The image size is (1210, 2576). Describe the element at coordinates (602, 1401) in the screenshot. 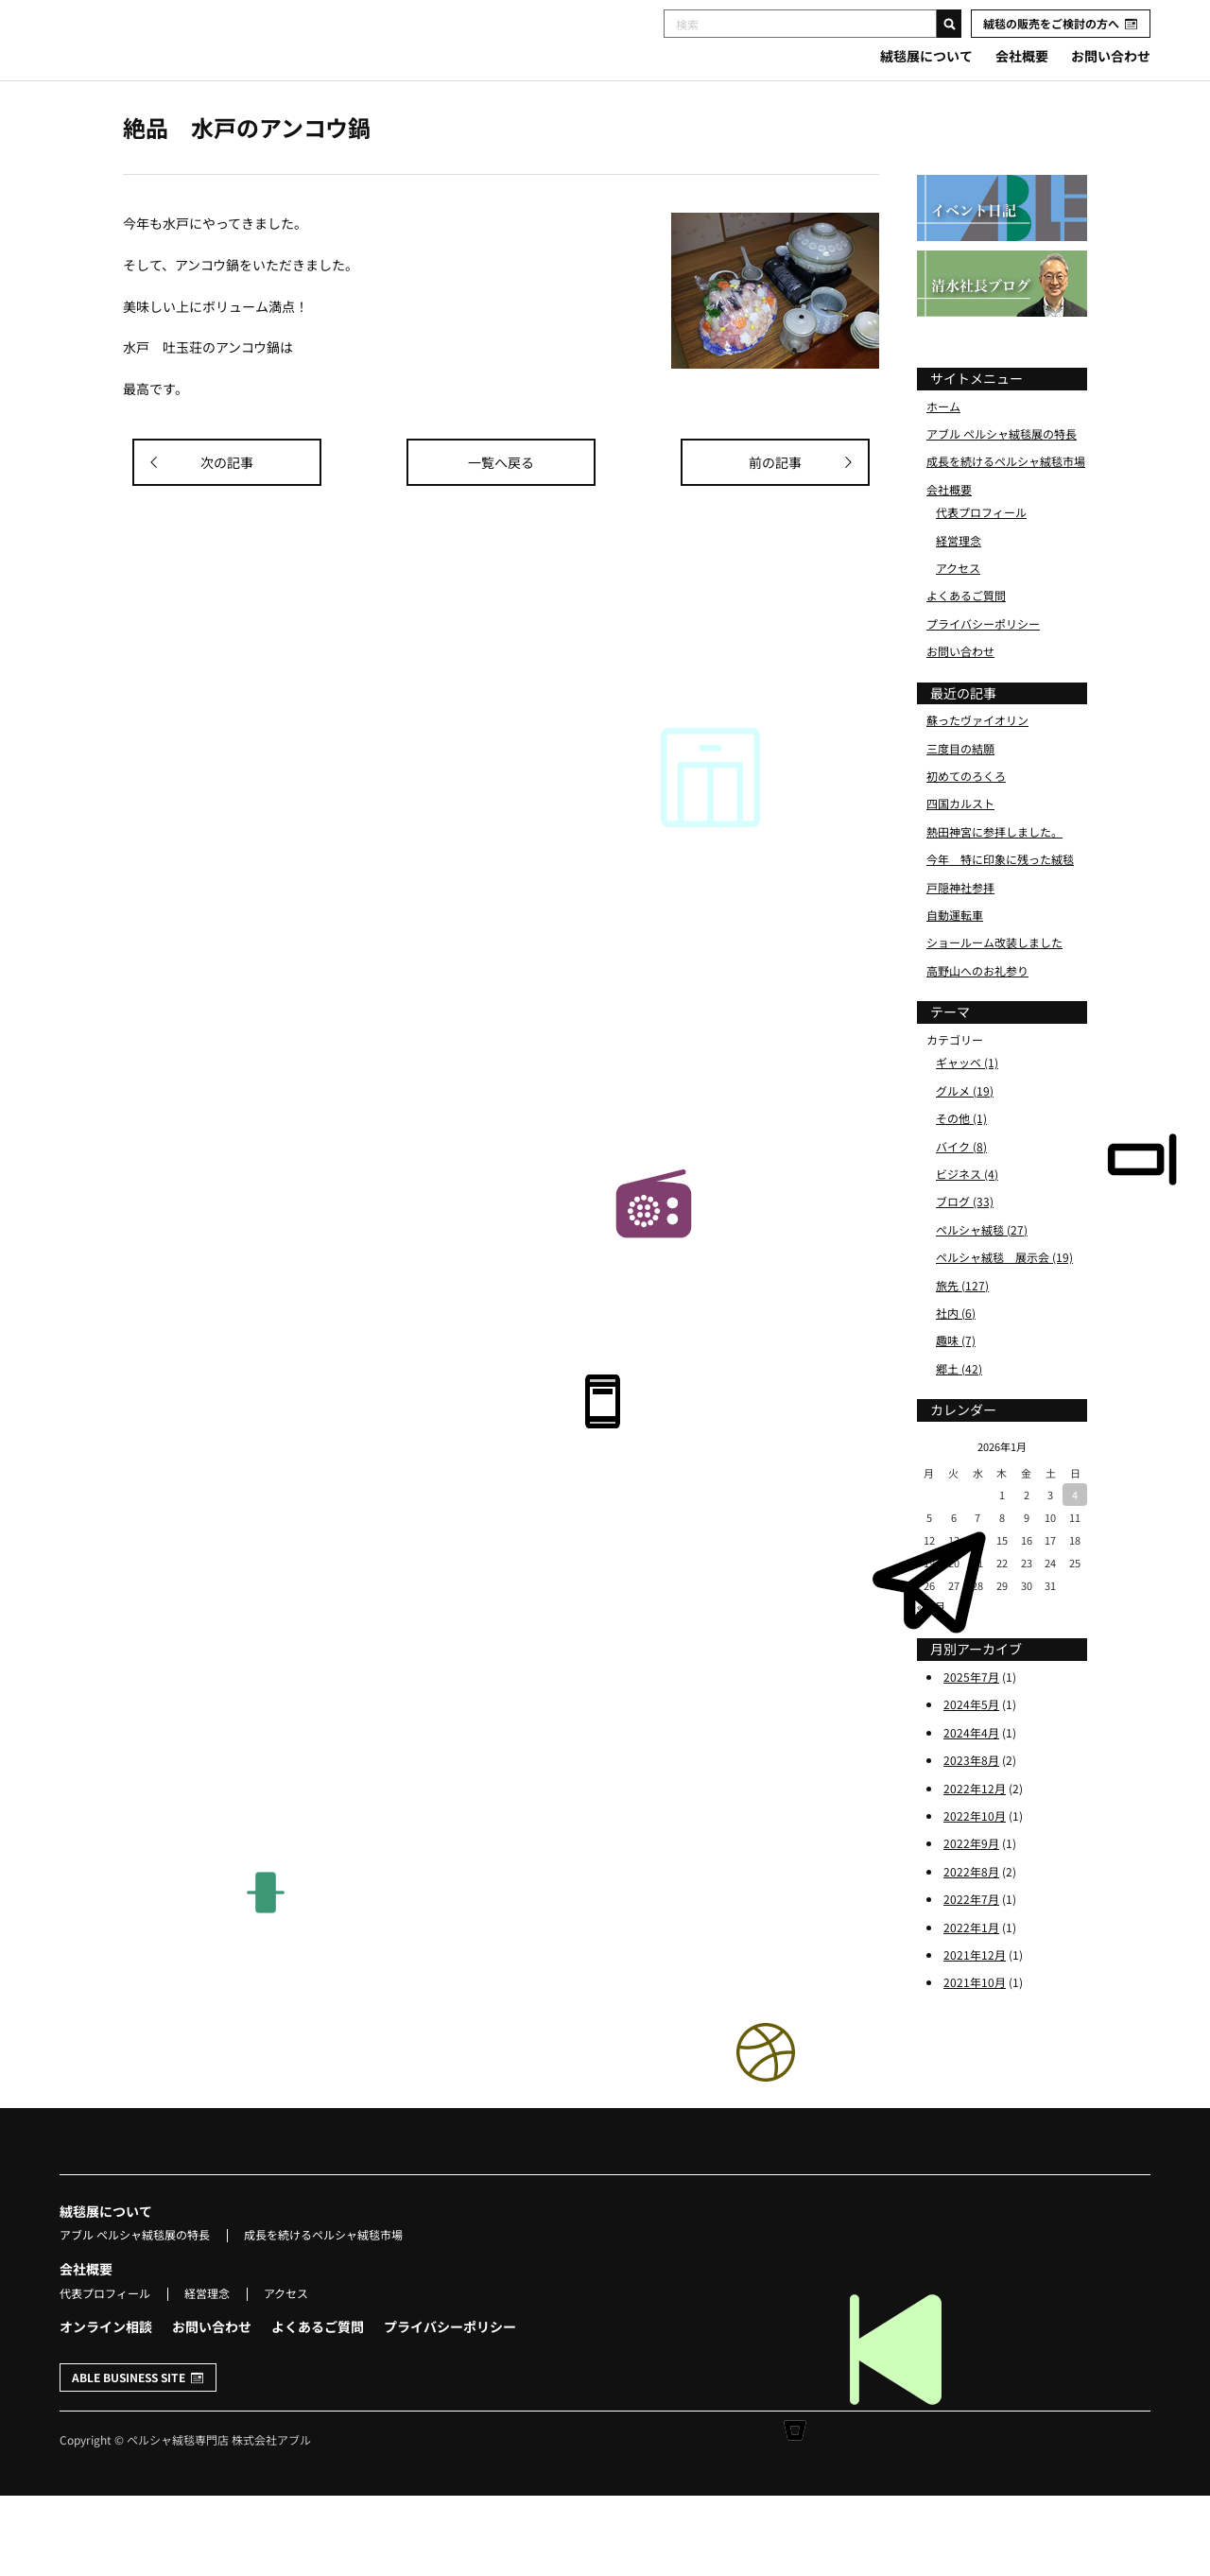

I see `view mobile ad placements` at that location.